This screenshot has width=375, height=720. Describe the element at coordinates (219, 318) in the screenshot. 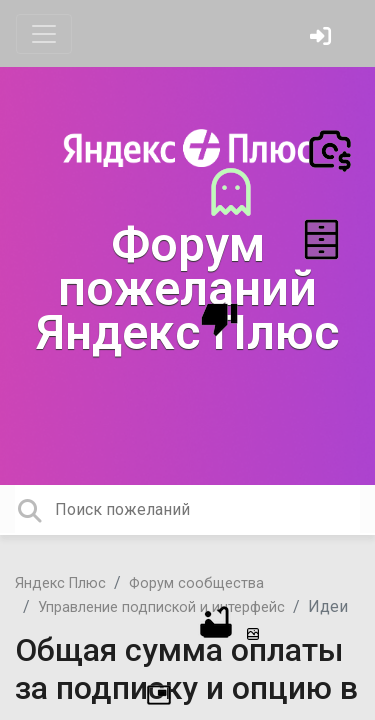

I see `dislike or downvote content` at that location.